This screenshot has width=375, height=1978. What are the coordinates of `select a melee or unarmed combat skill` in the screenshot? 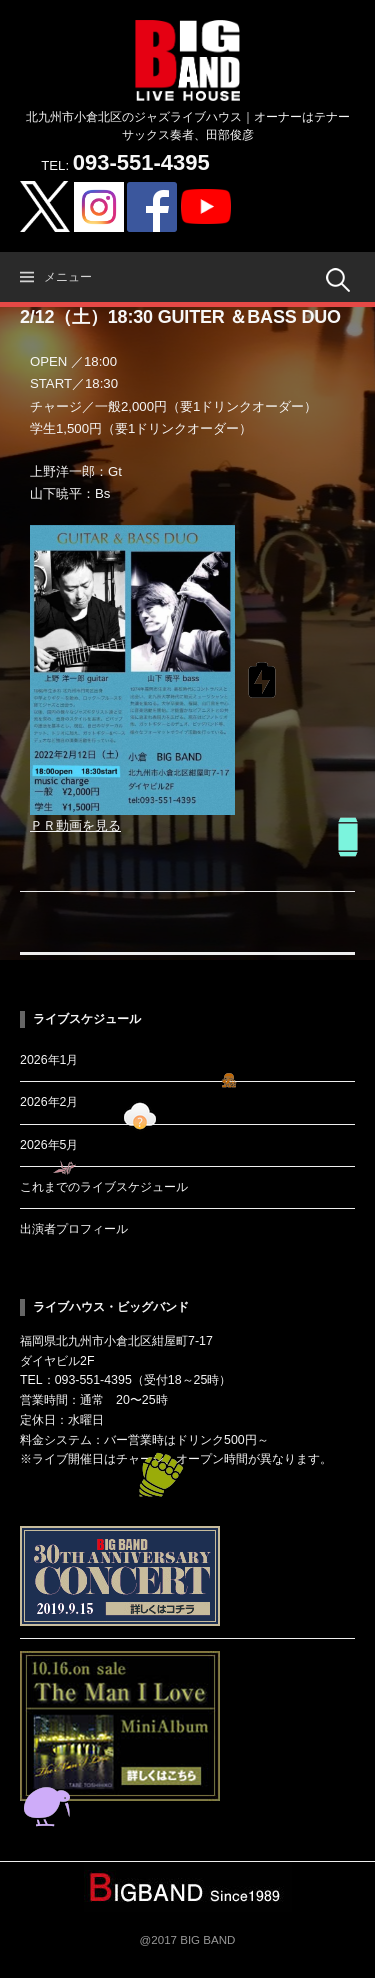 It's located at (161, 1474).